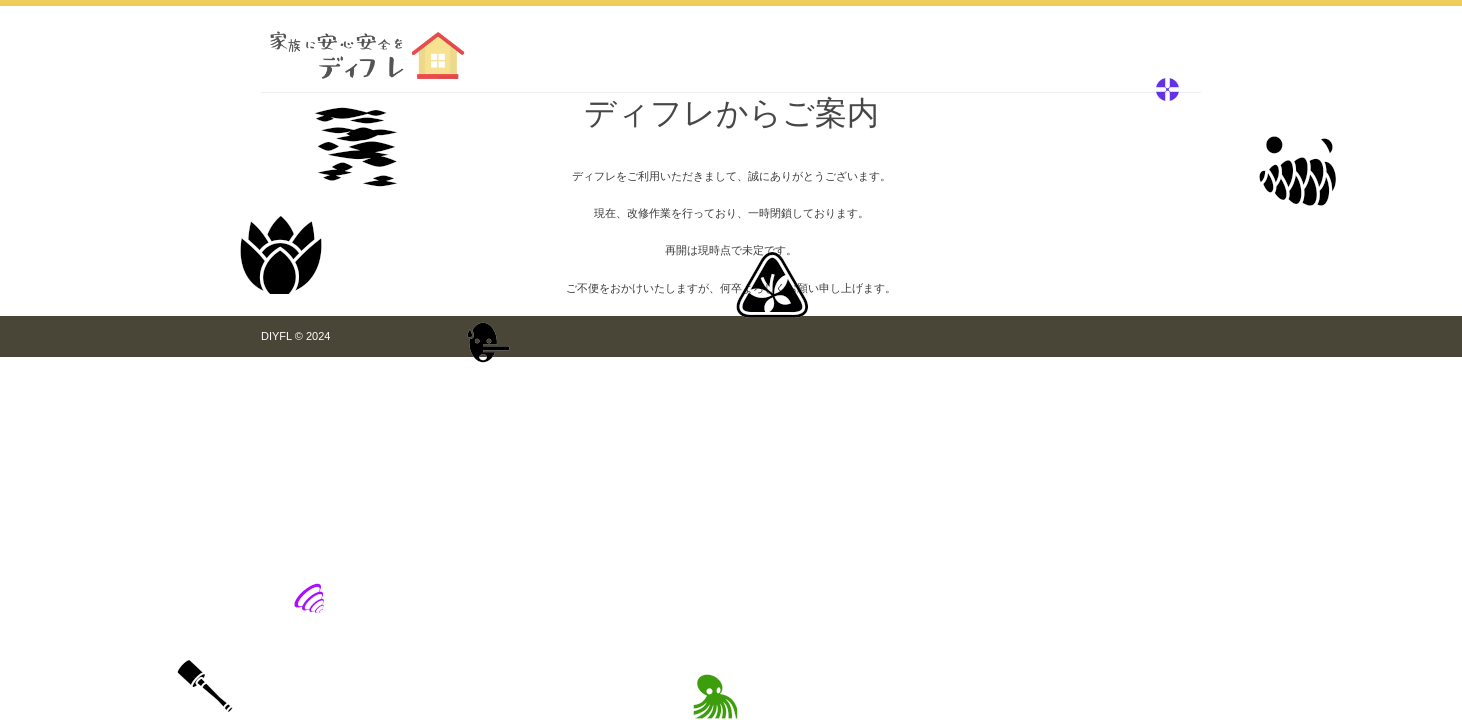 This screenshot has height=720, width=1462. I want to click on equip stick grenade weapon, so click(205, 686).